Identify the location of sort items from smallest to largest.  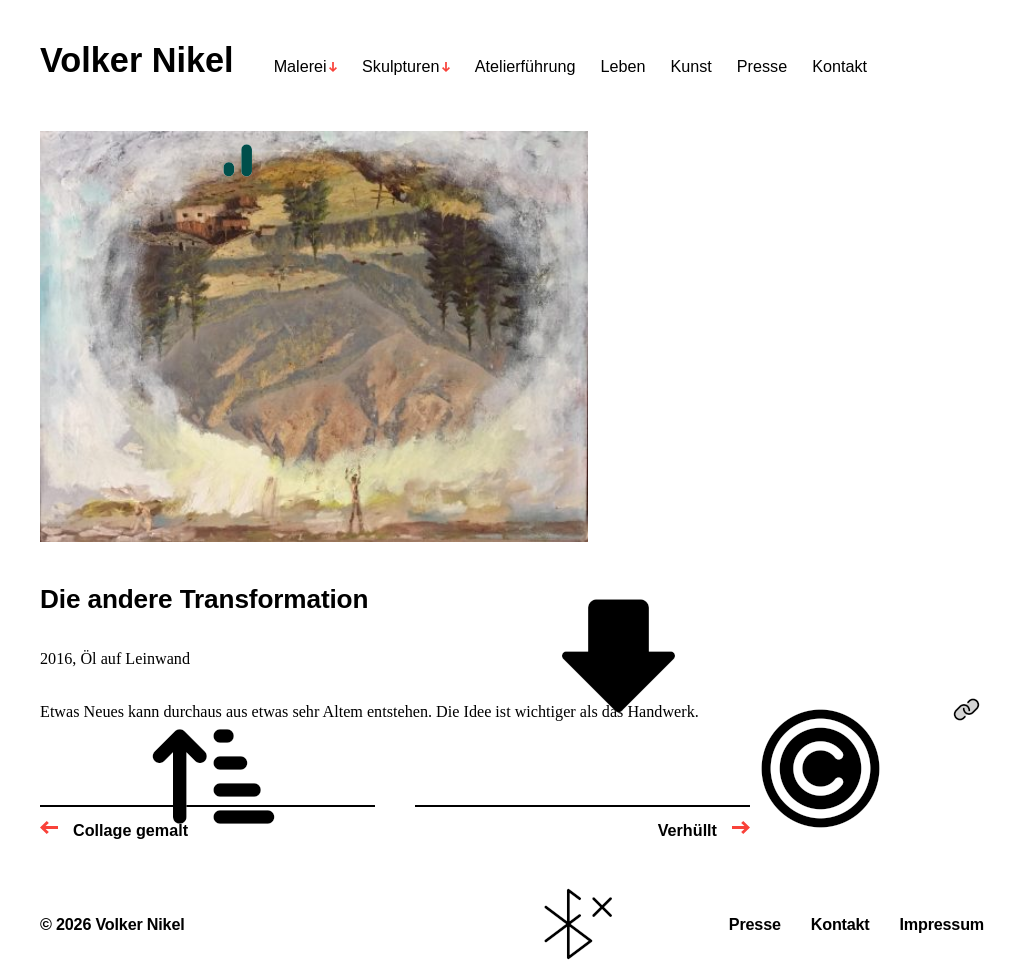
(213, 776).